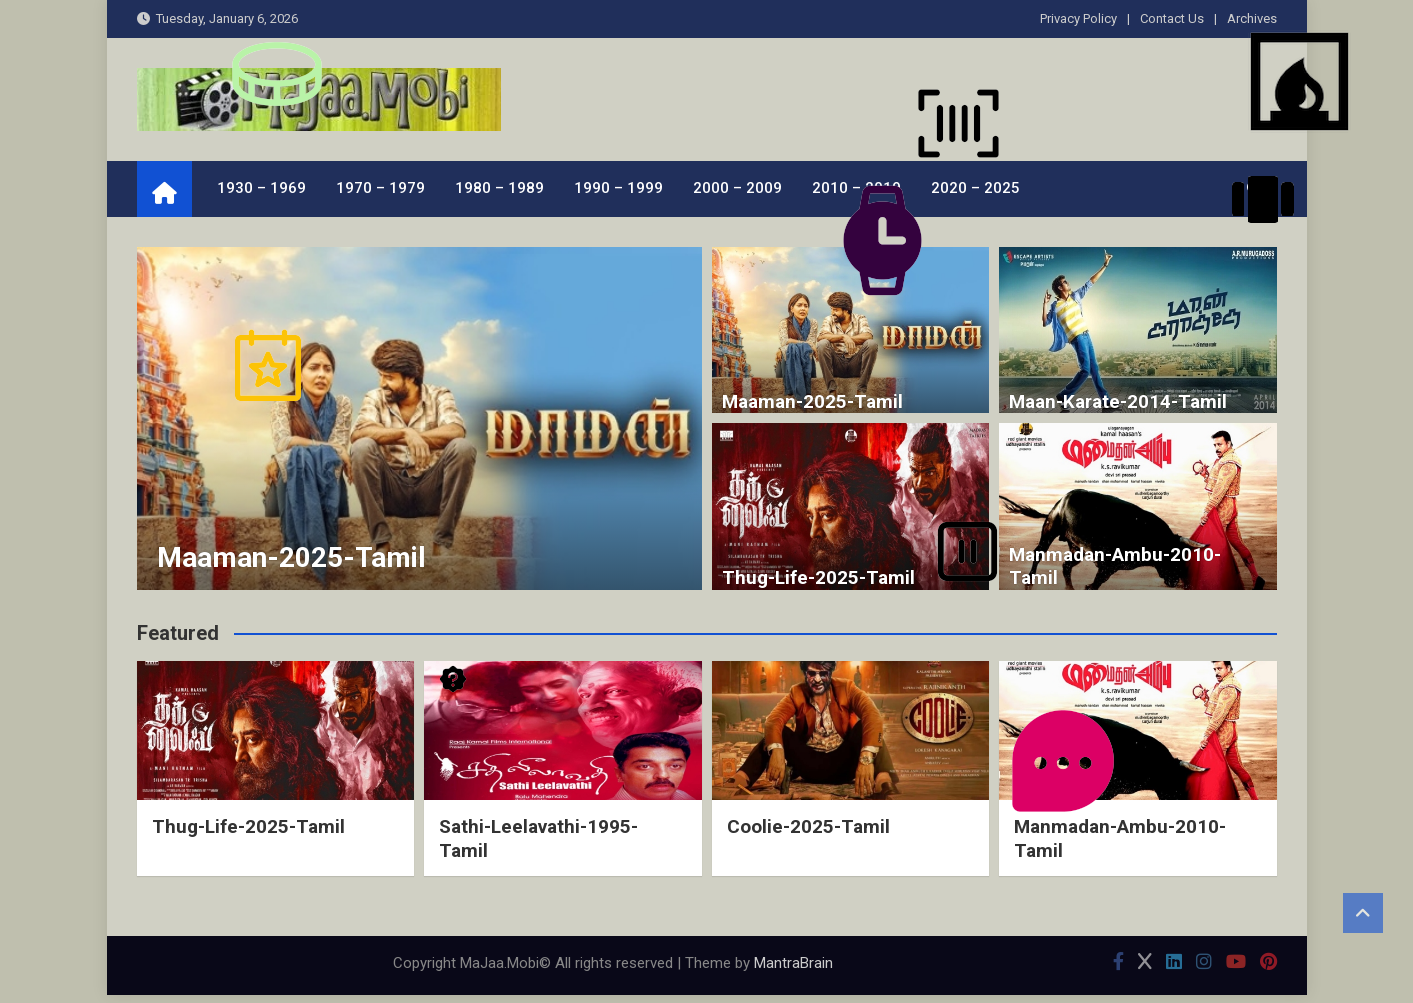 Image resolution: width=1413 pixels, height=1003 pixels. What do you see at coordinates (1061, 763) in the screenshot?
I see `open chat or messaging` at bounding box center [1061, 763].